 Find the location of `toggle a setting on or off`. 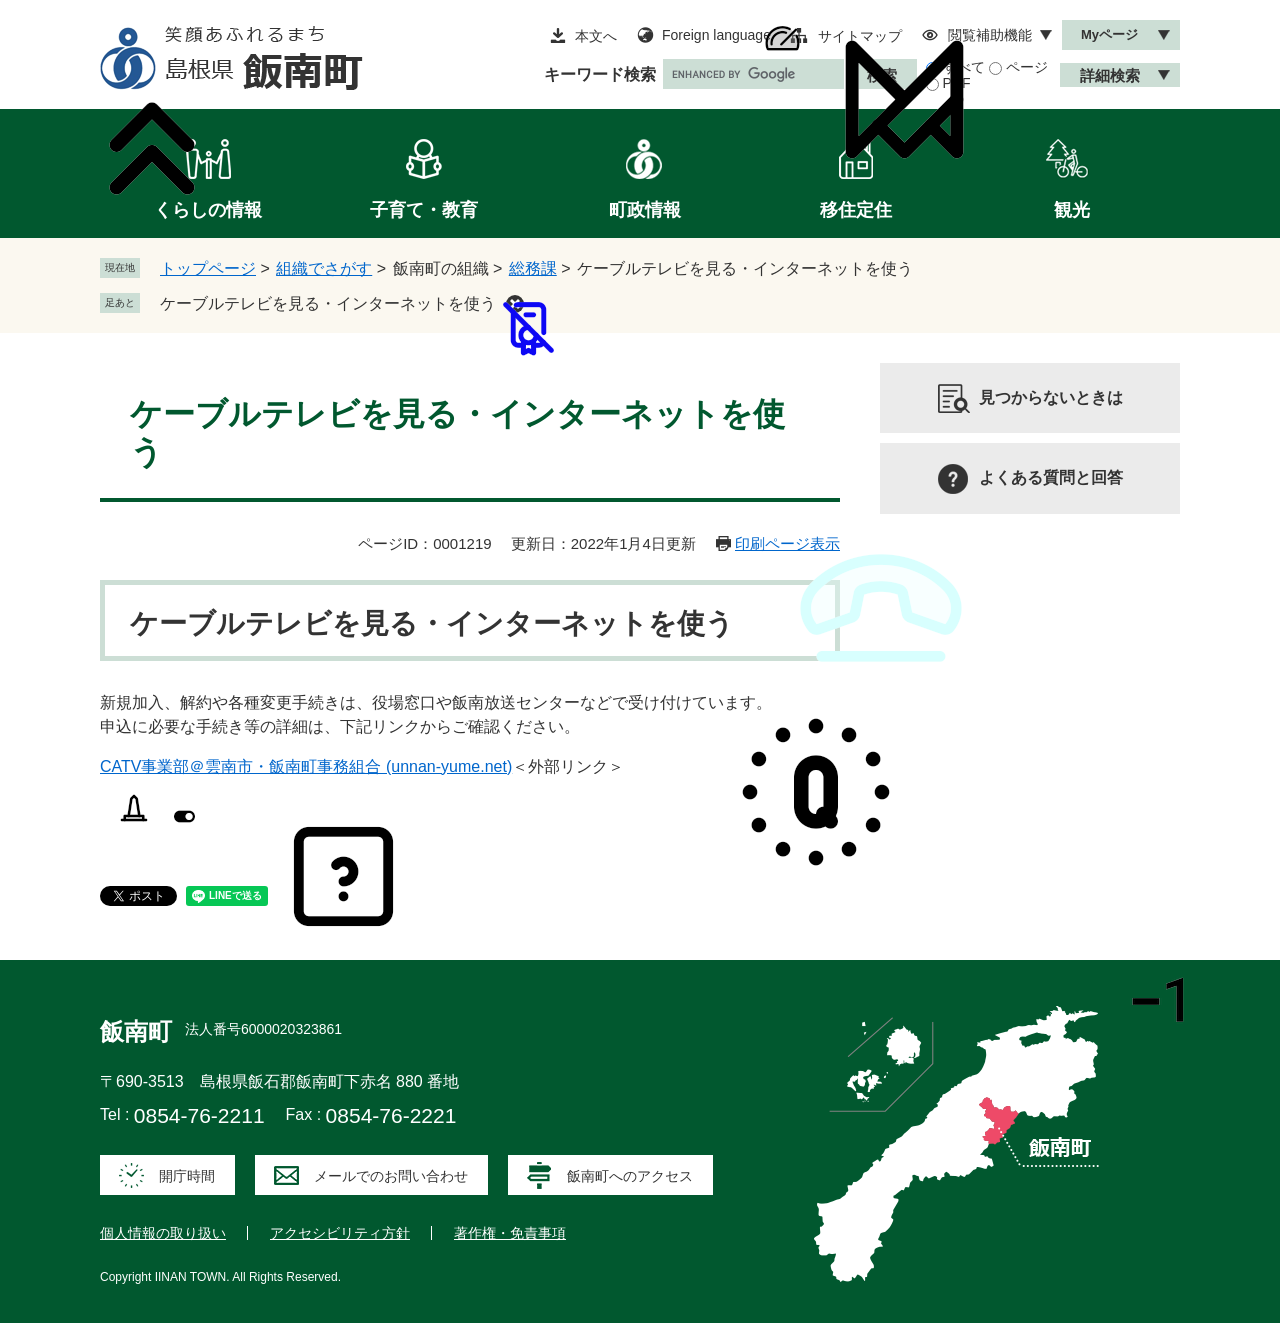

toggle a setting on or off is located at coordinates (184, 816).